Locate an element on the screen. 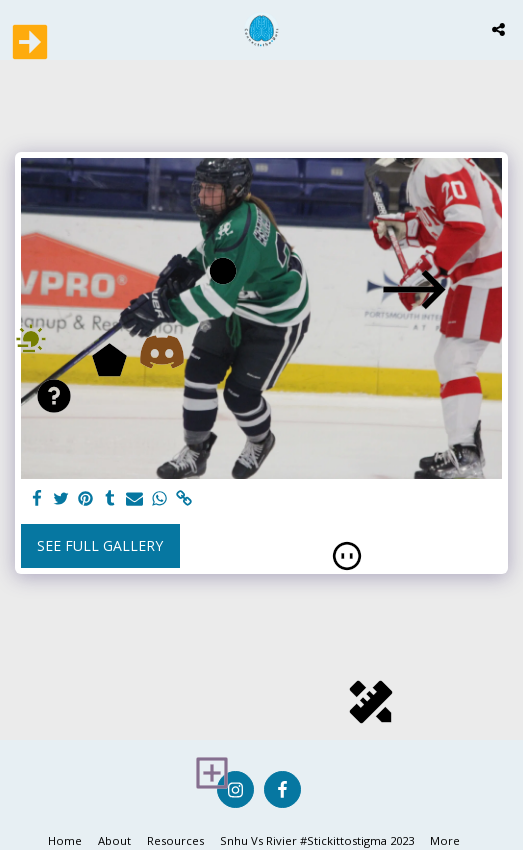 The image size is (523, 850). pentagon shape tool for design applications is located at coordinates (109, 361).